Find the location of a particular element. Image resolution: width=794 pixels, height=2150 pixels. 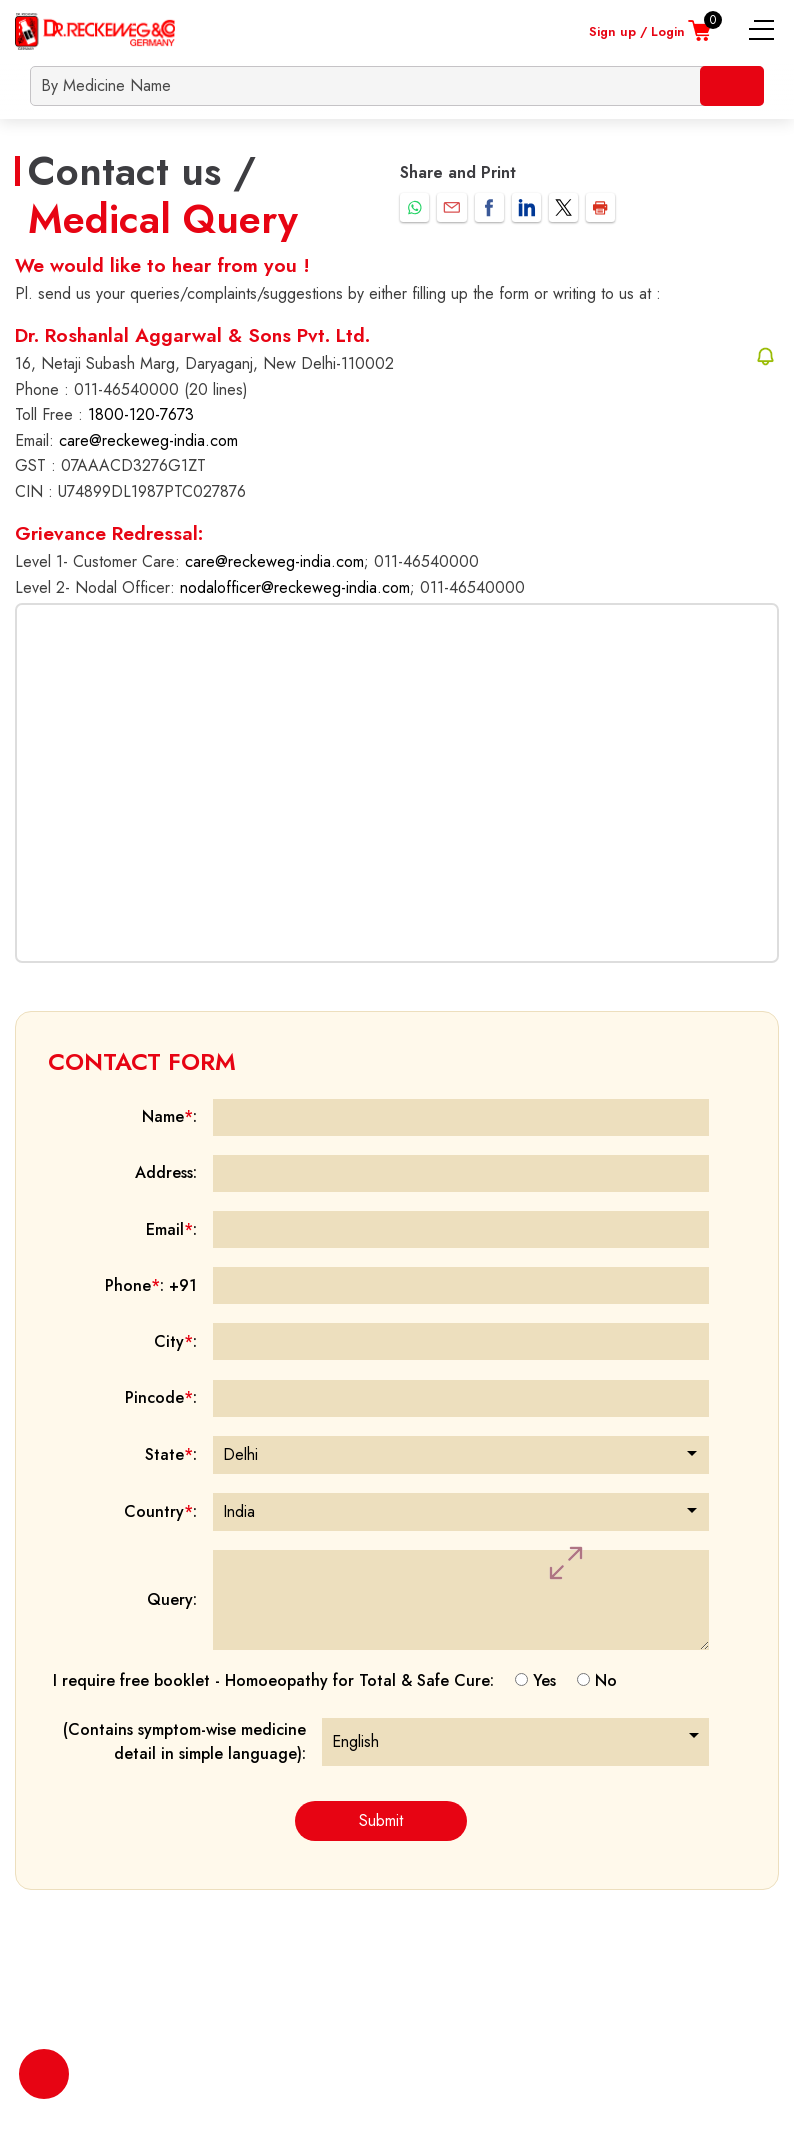

maximize window to full screen is located at coordinates (566, 1563).